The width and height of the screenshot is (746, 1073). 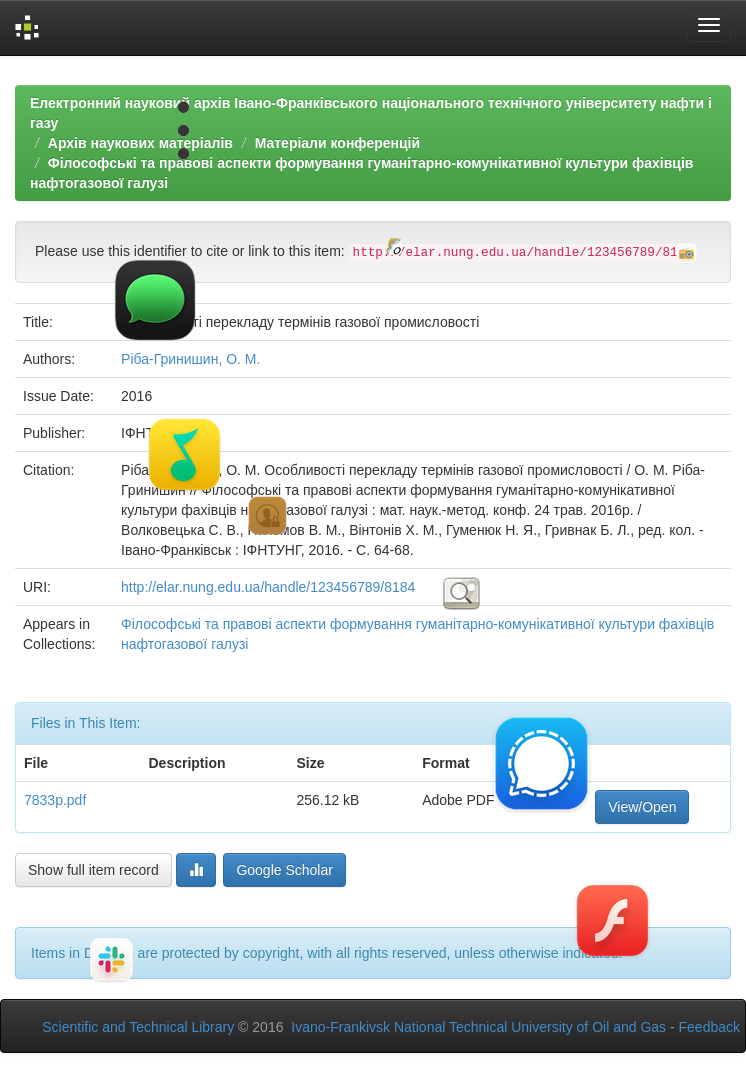 I want to click on open Signal messenger, so click(x=541, y=763).